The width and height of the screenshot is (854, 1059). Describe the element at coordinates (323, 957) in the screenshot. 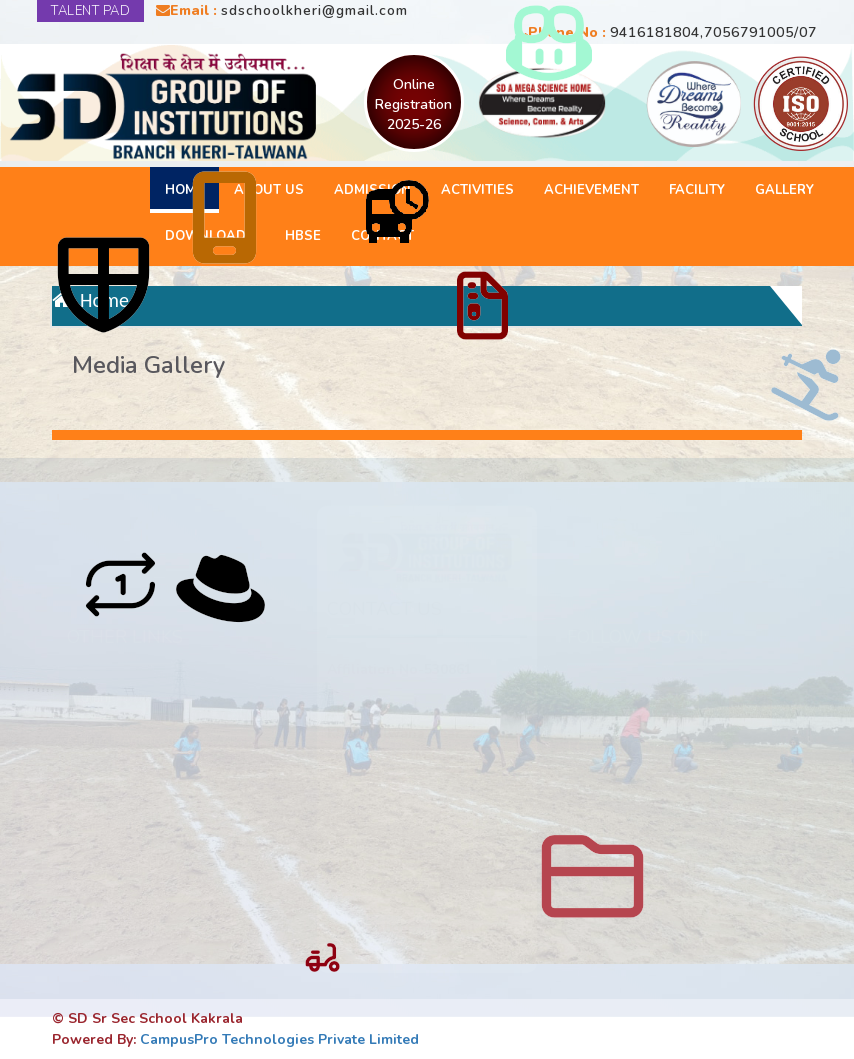

I see `select moped or scooter delivery` at that location.